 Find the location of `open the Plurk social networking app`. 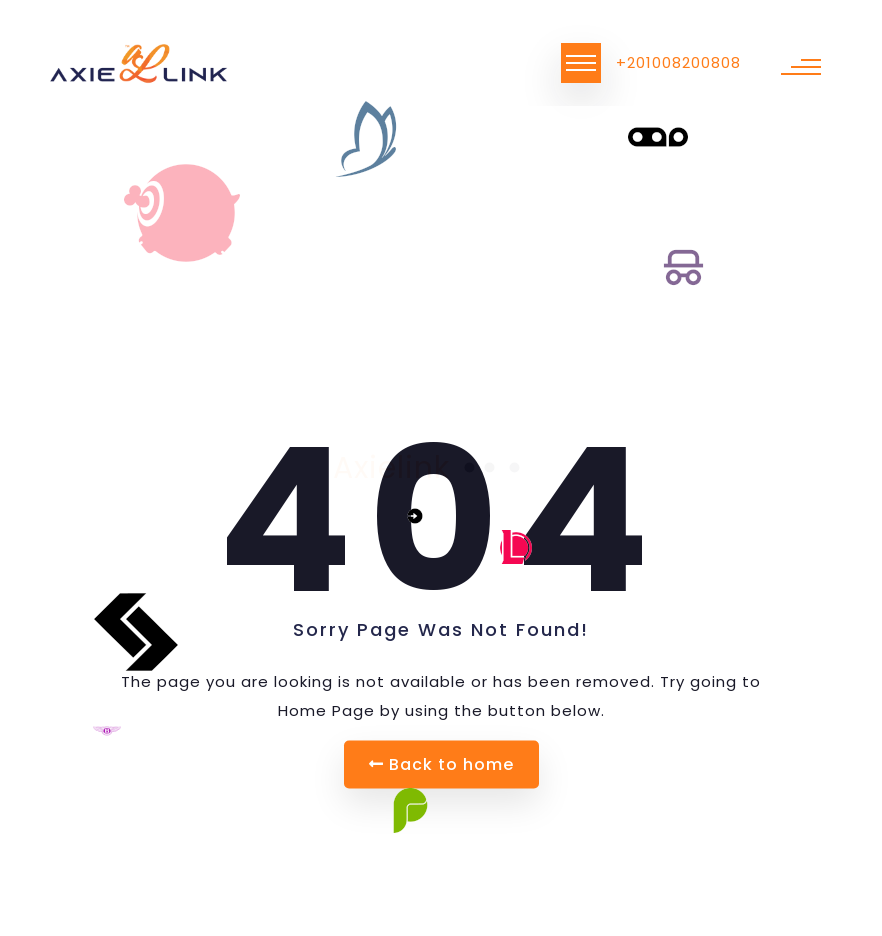

open the Plurk social networking app is located at coordinates (182, 213).